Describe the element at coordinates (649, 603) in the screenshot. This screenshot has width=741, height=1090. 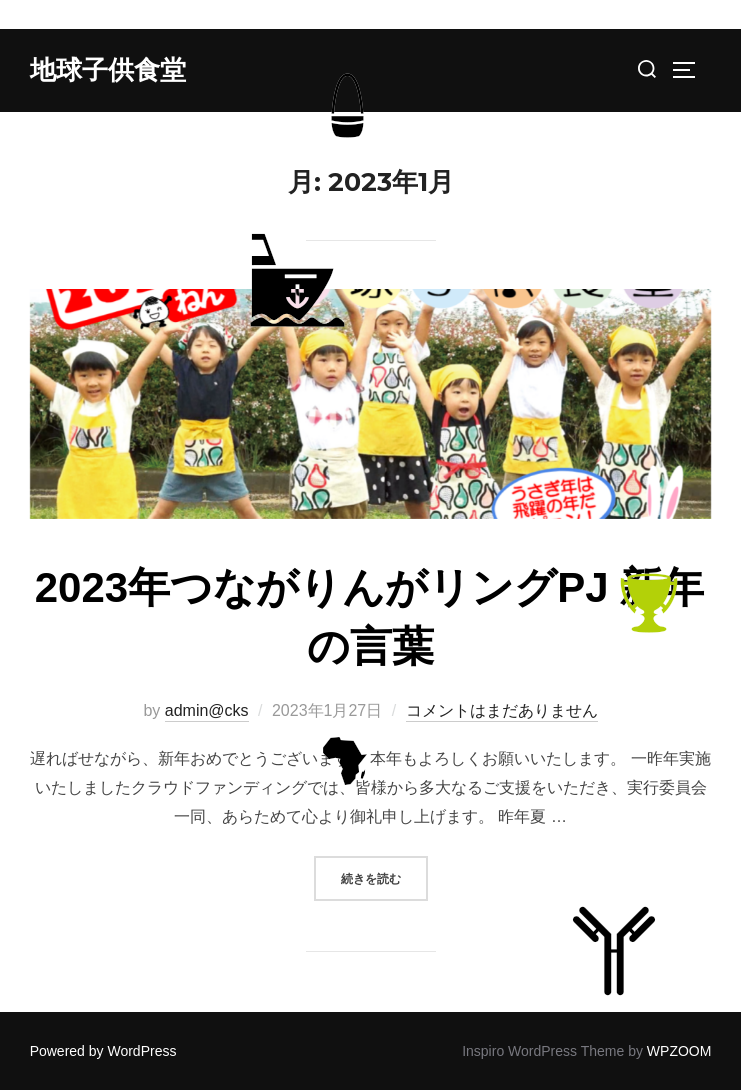
I see `view achievements or awards` at that location.